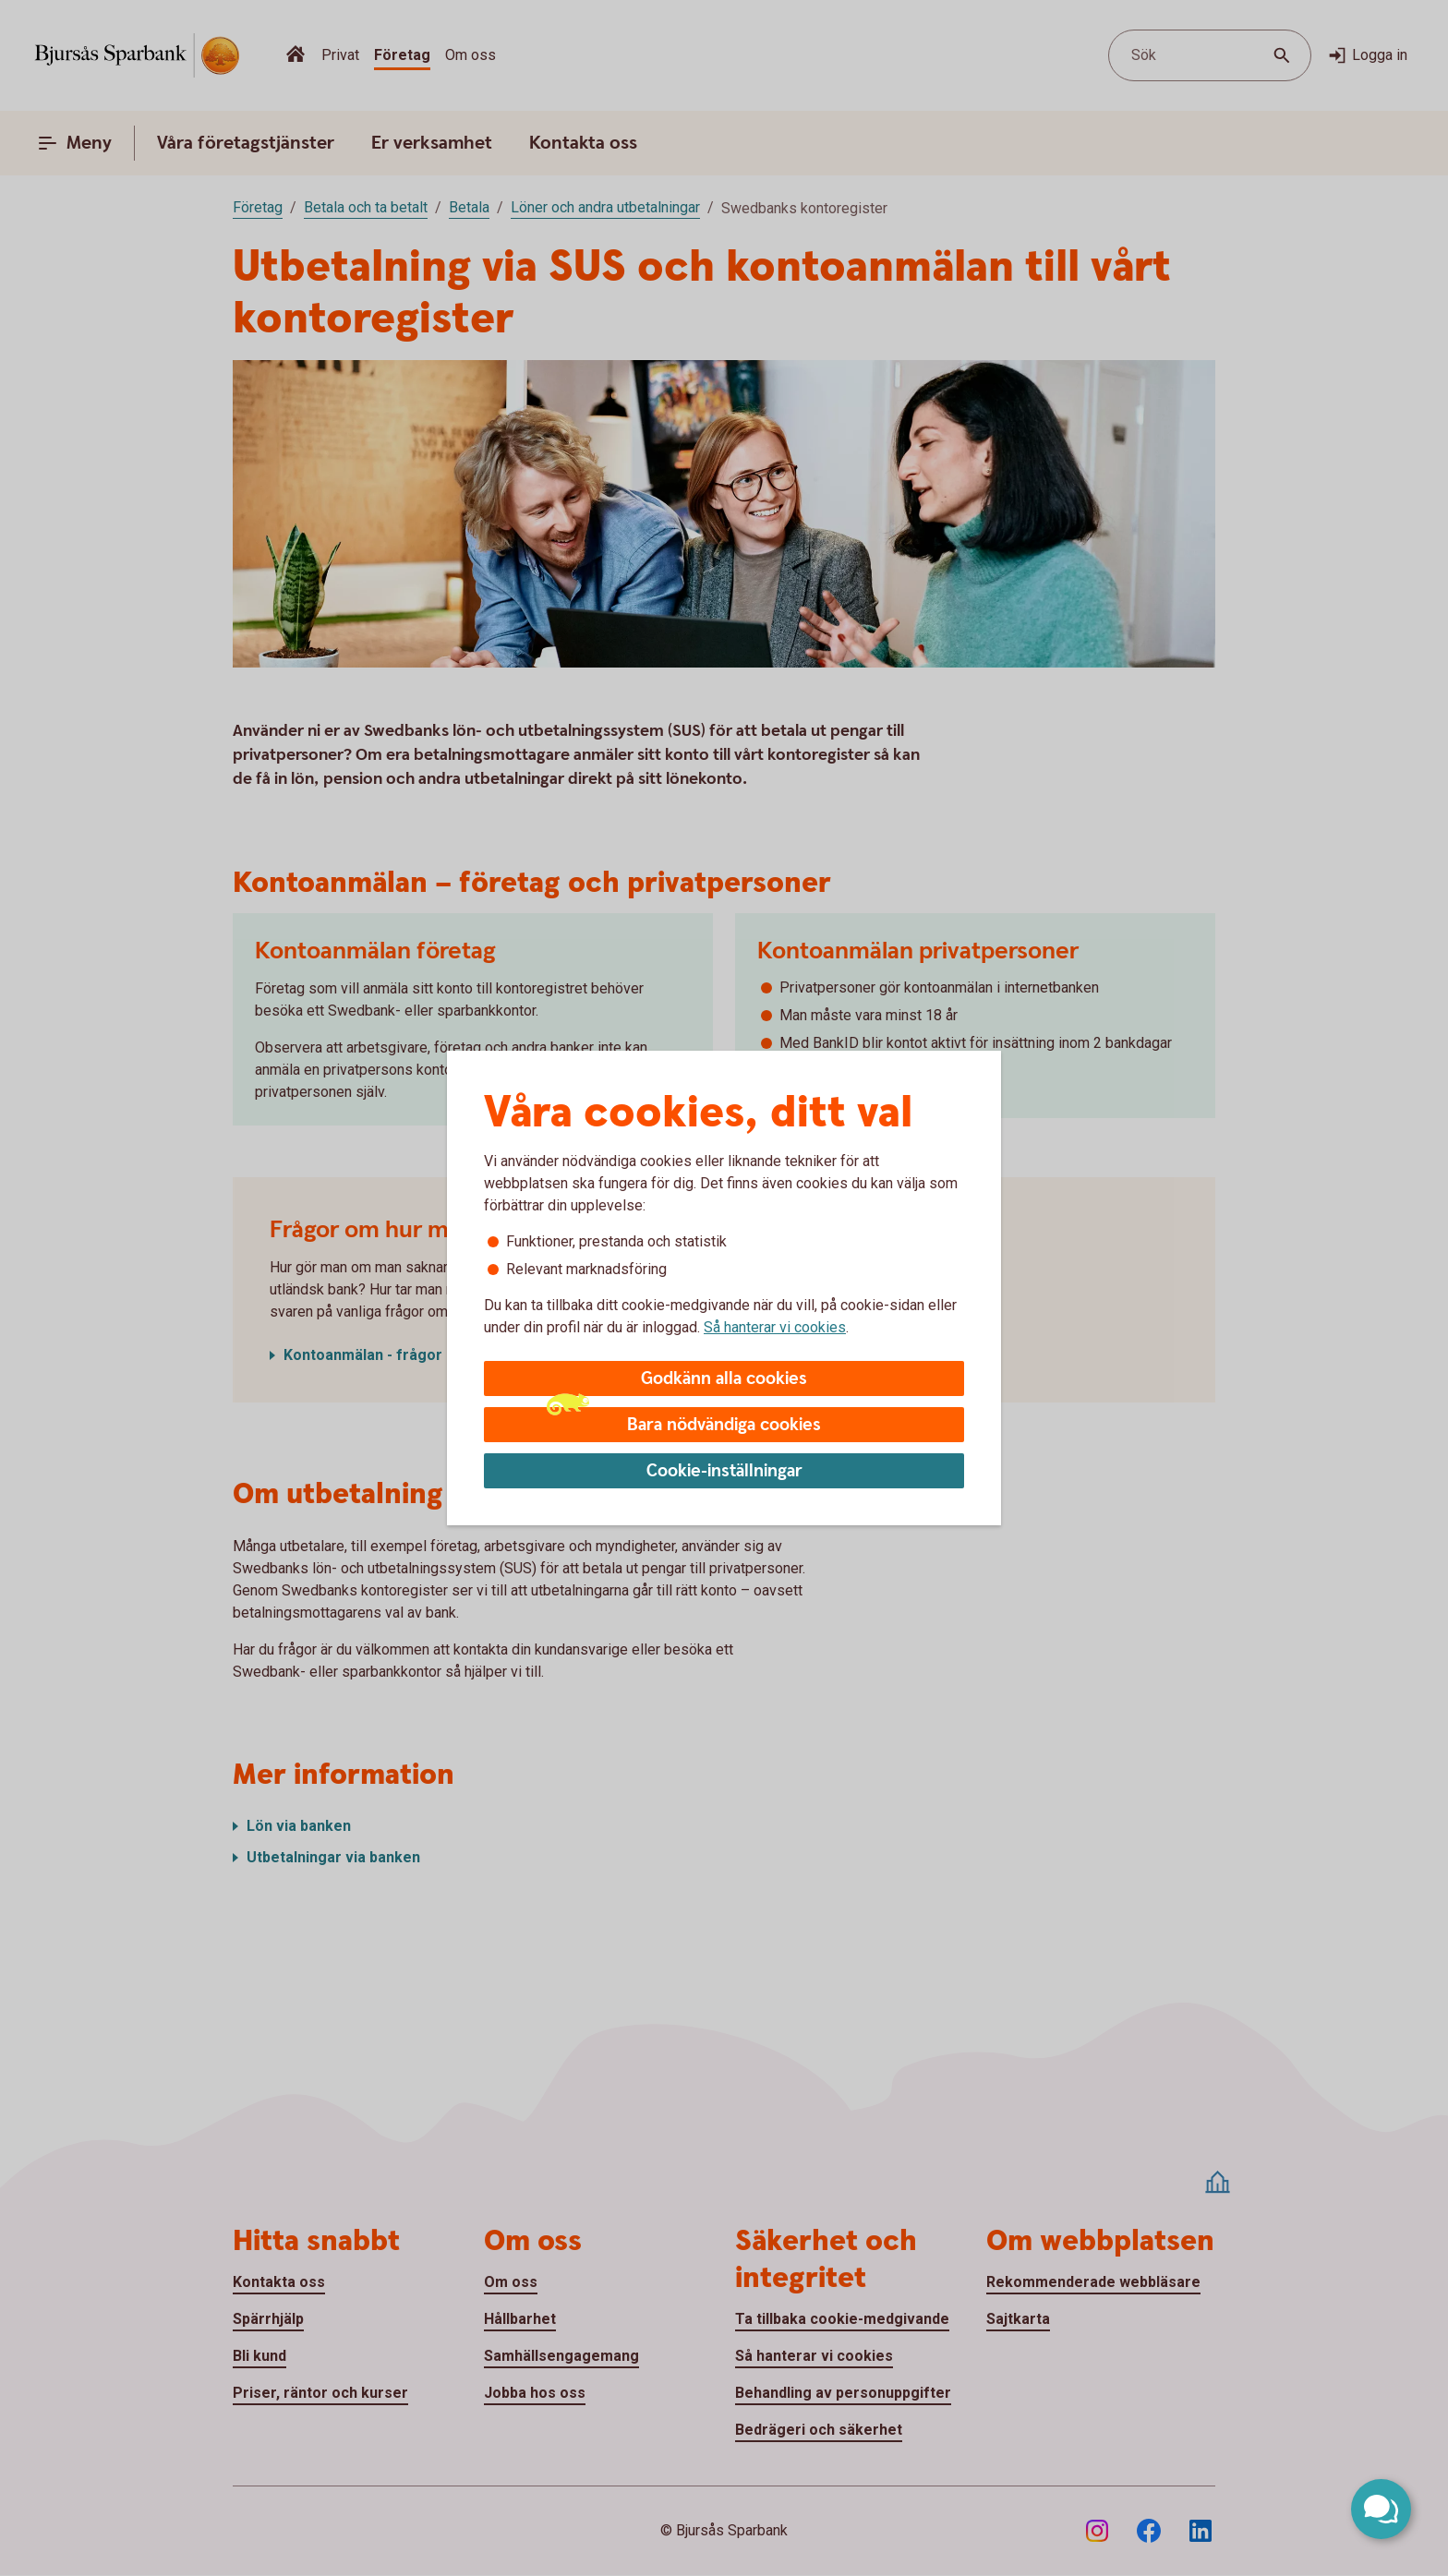 The height and width of the screenshot is (2576, 1448). I want to click on access education or school-related features, so click(1217, 2183).